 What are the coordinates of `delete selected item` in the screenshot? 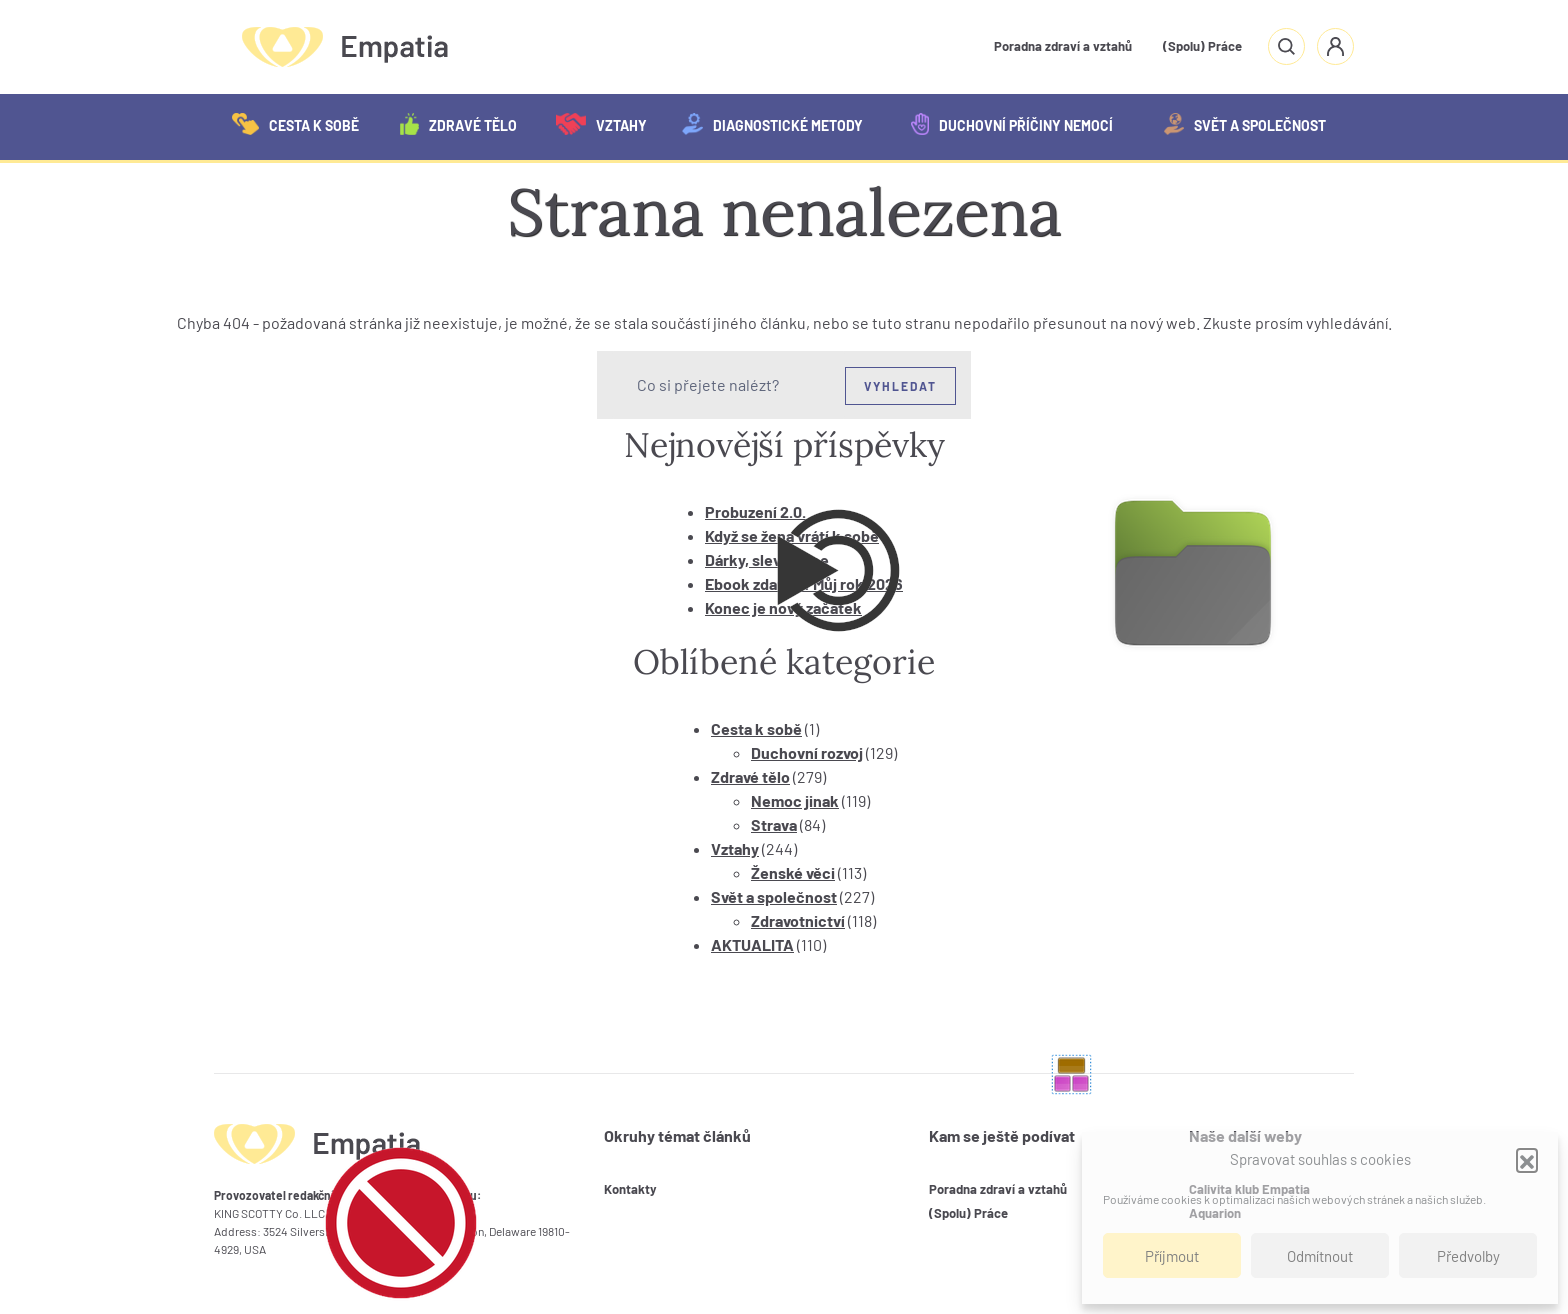 It's located at (401, 1223).